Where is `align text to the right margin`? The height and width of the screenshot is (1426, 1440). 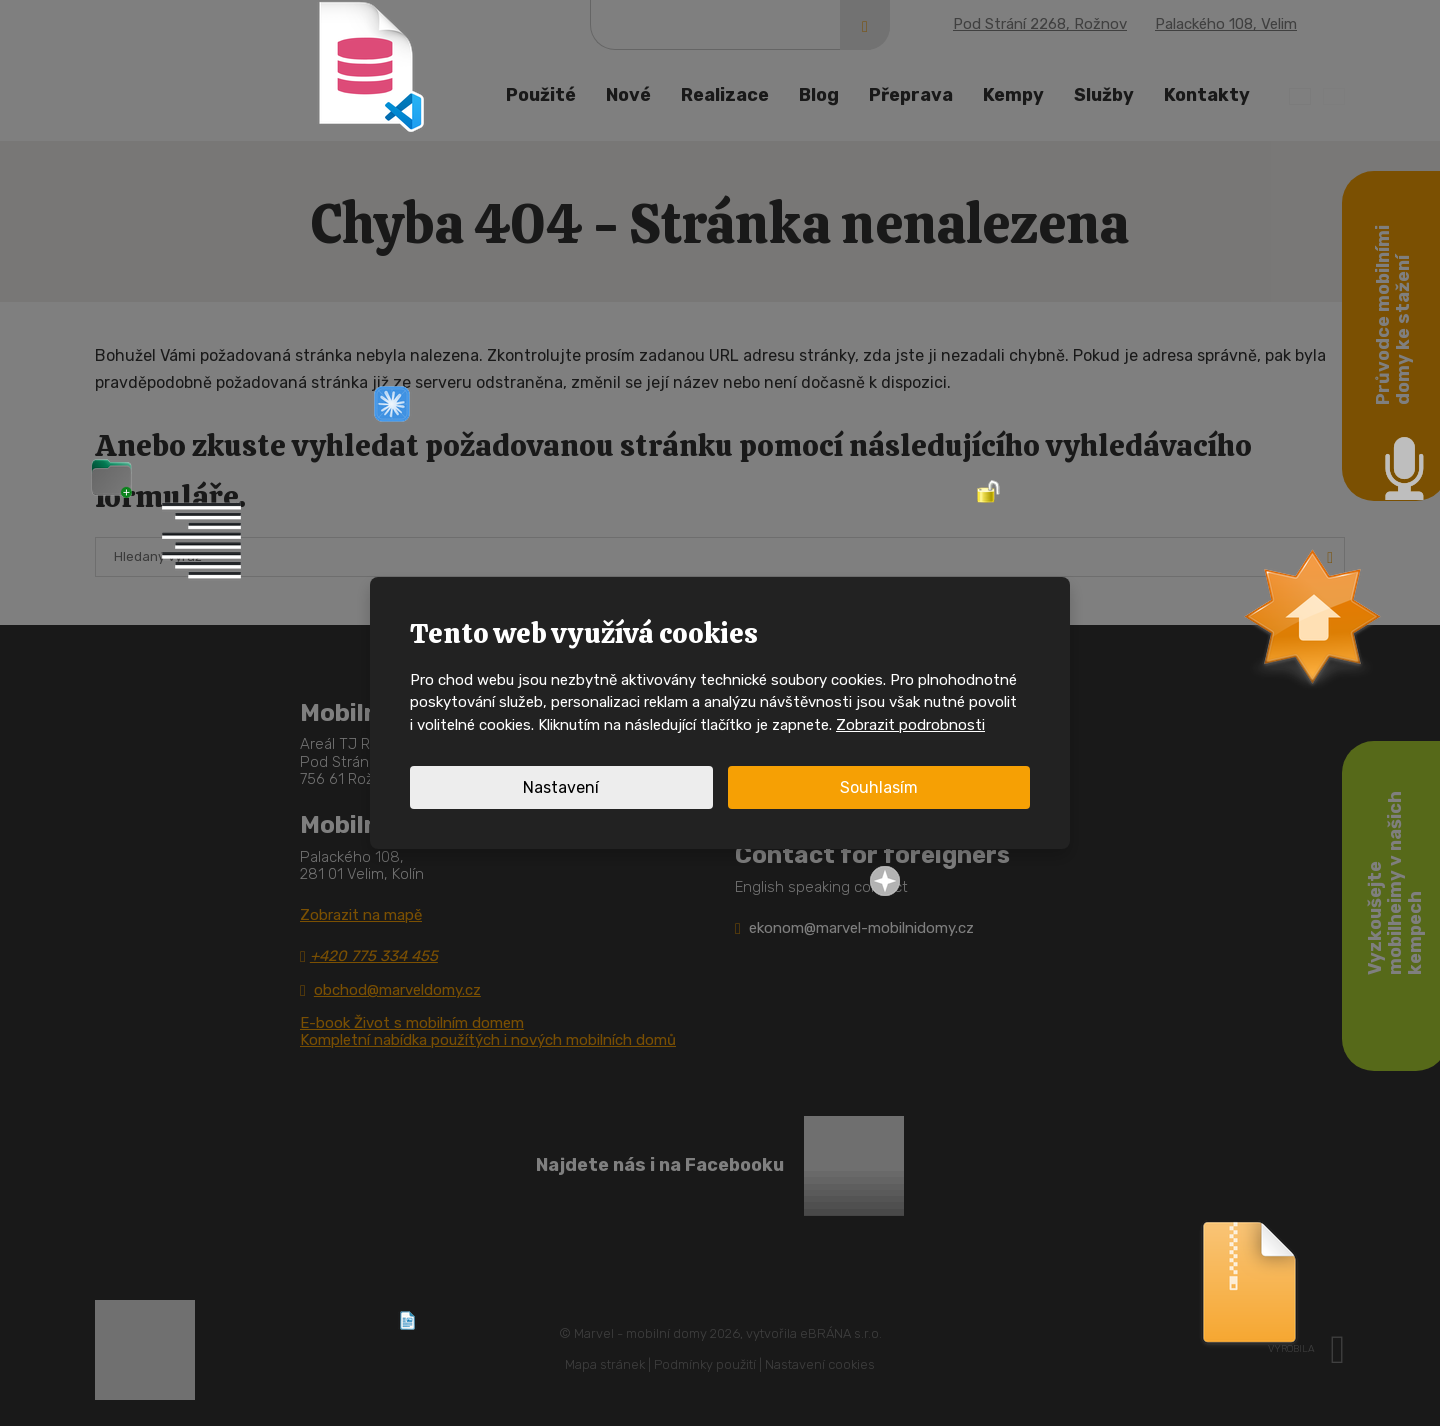
align text to the right margin is located at coordinates (201, 540).